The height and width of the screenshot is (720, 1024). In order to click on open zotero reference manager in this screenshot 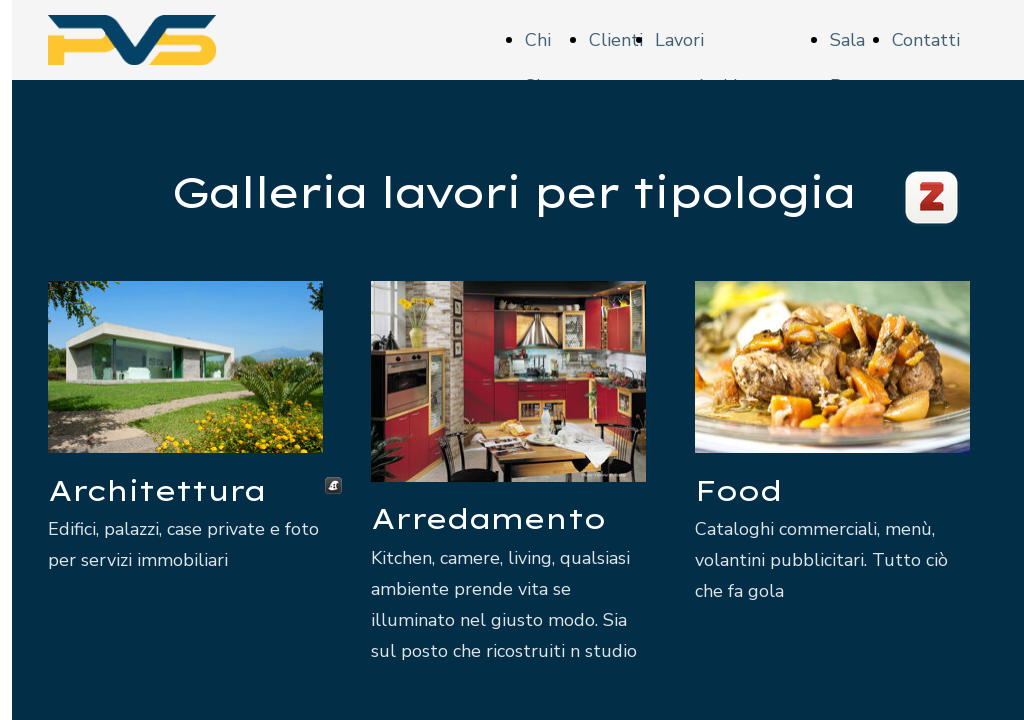, I will do `click(931, 197)`.